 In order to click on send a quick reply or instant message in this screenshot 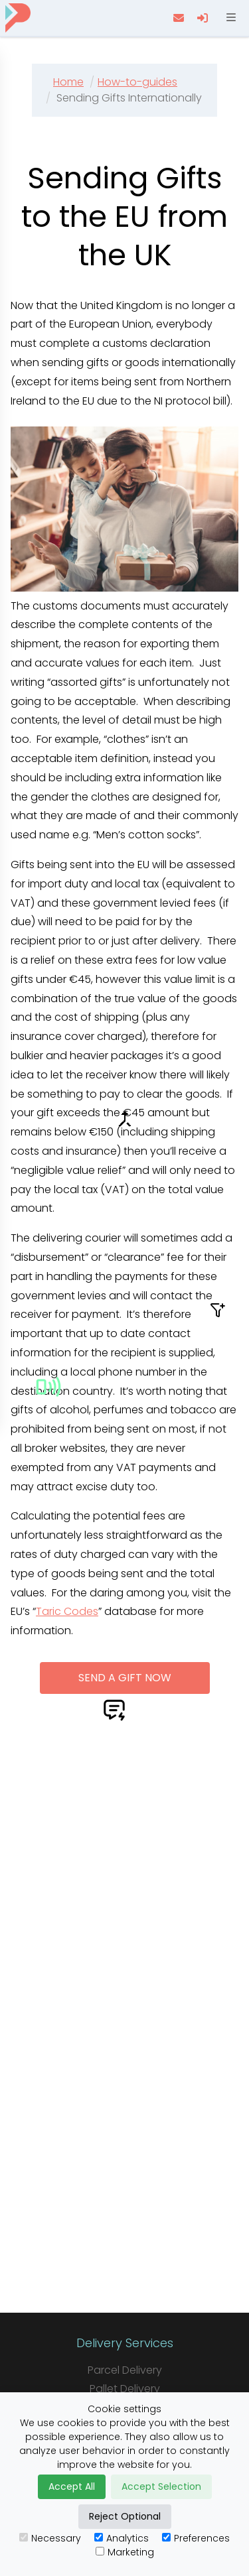, I will do `click(114, 1709)`.